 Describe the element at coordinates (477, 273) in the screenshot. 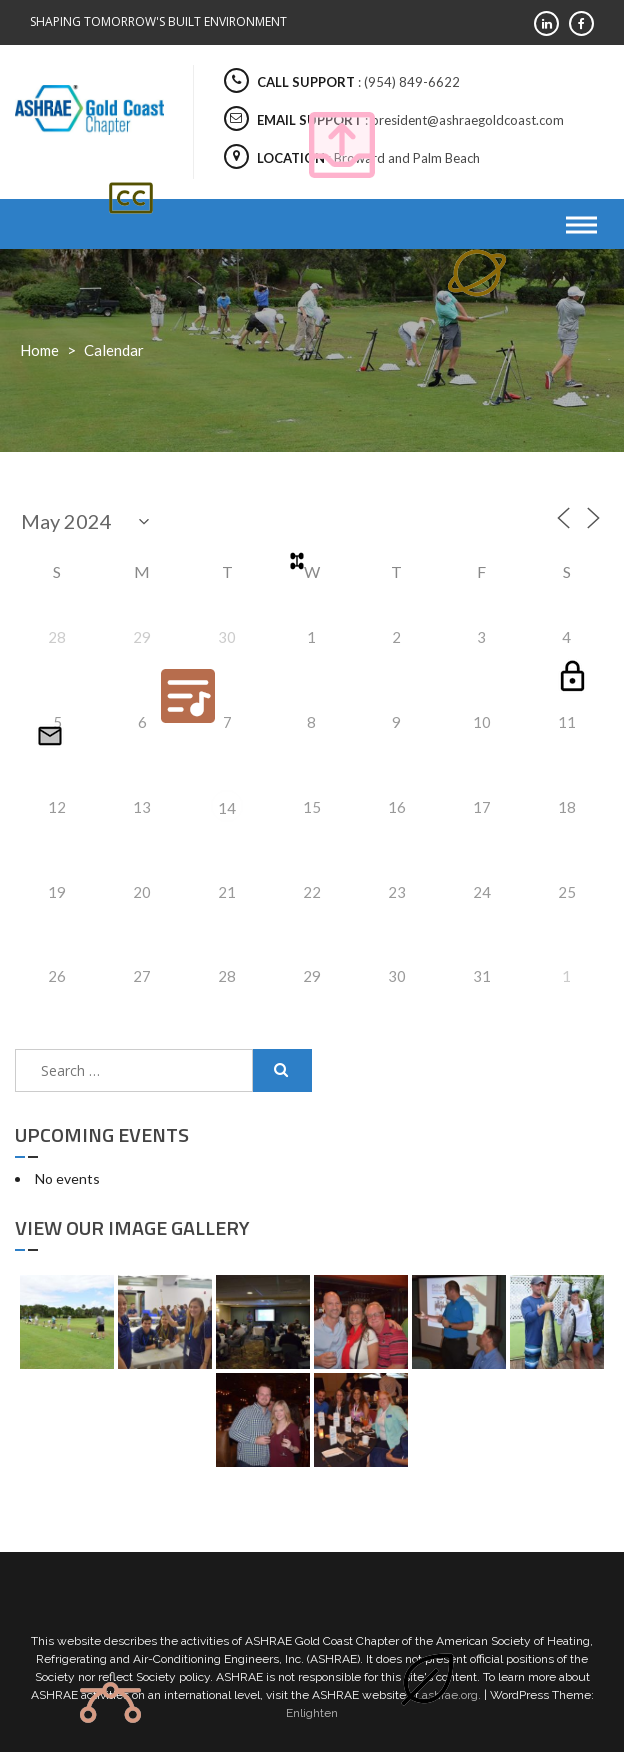

I see `explore global or worldwide content` at that location.